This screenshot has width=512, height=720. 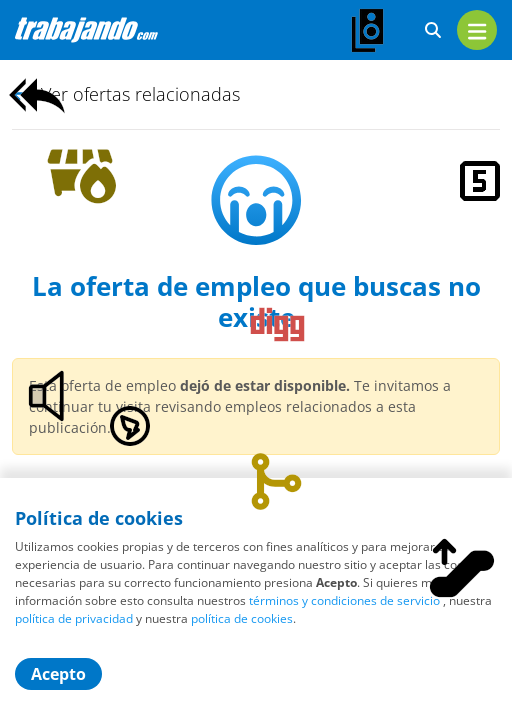 I want to click on indicates step 5 in a multi-step process, so click(x=480, y=181).